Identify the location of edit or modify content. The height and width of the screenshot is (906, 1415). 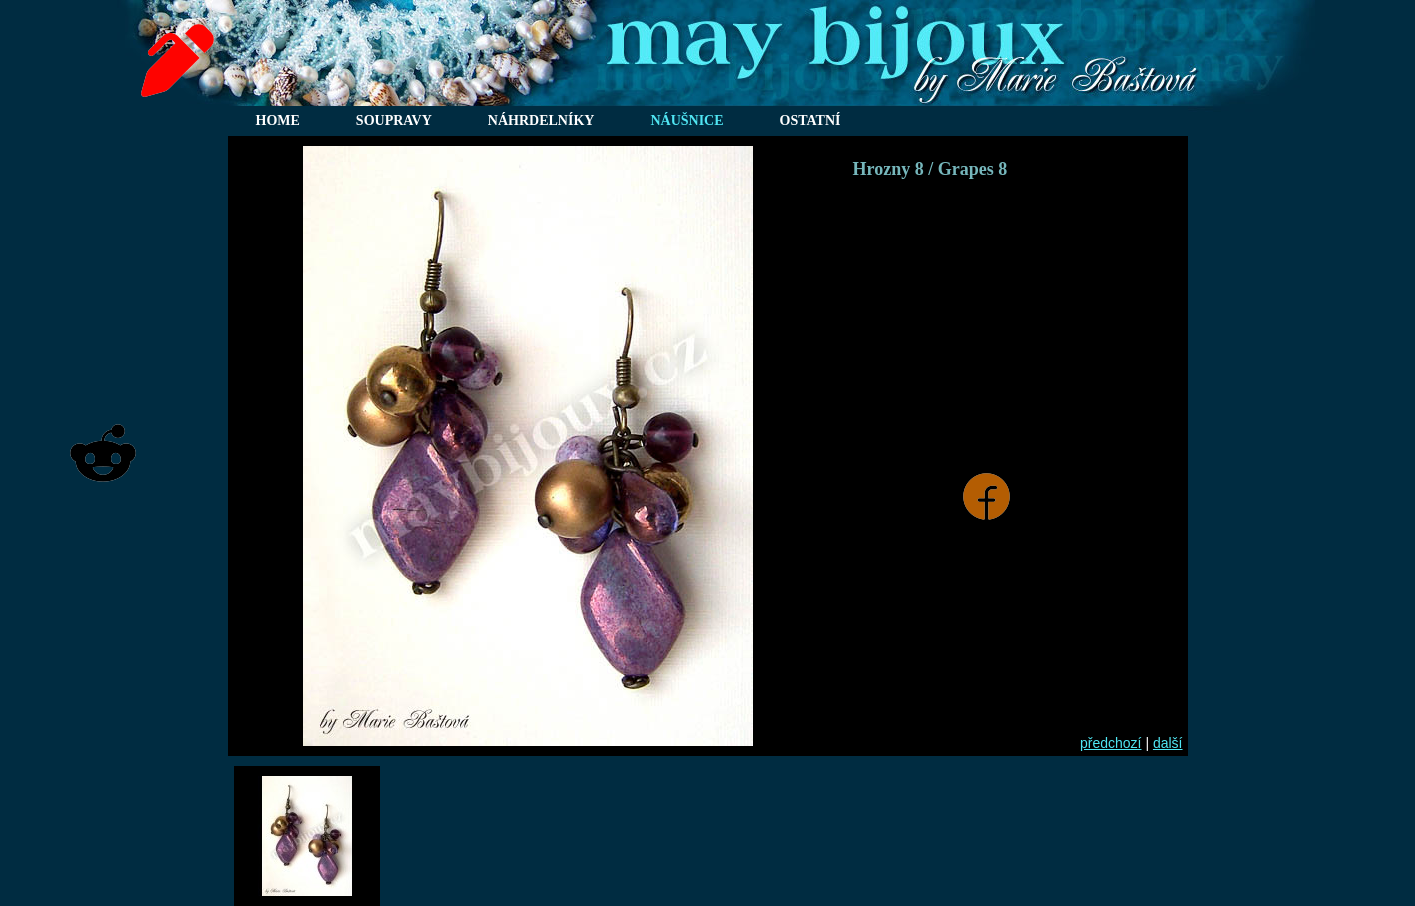
(177, 60).